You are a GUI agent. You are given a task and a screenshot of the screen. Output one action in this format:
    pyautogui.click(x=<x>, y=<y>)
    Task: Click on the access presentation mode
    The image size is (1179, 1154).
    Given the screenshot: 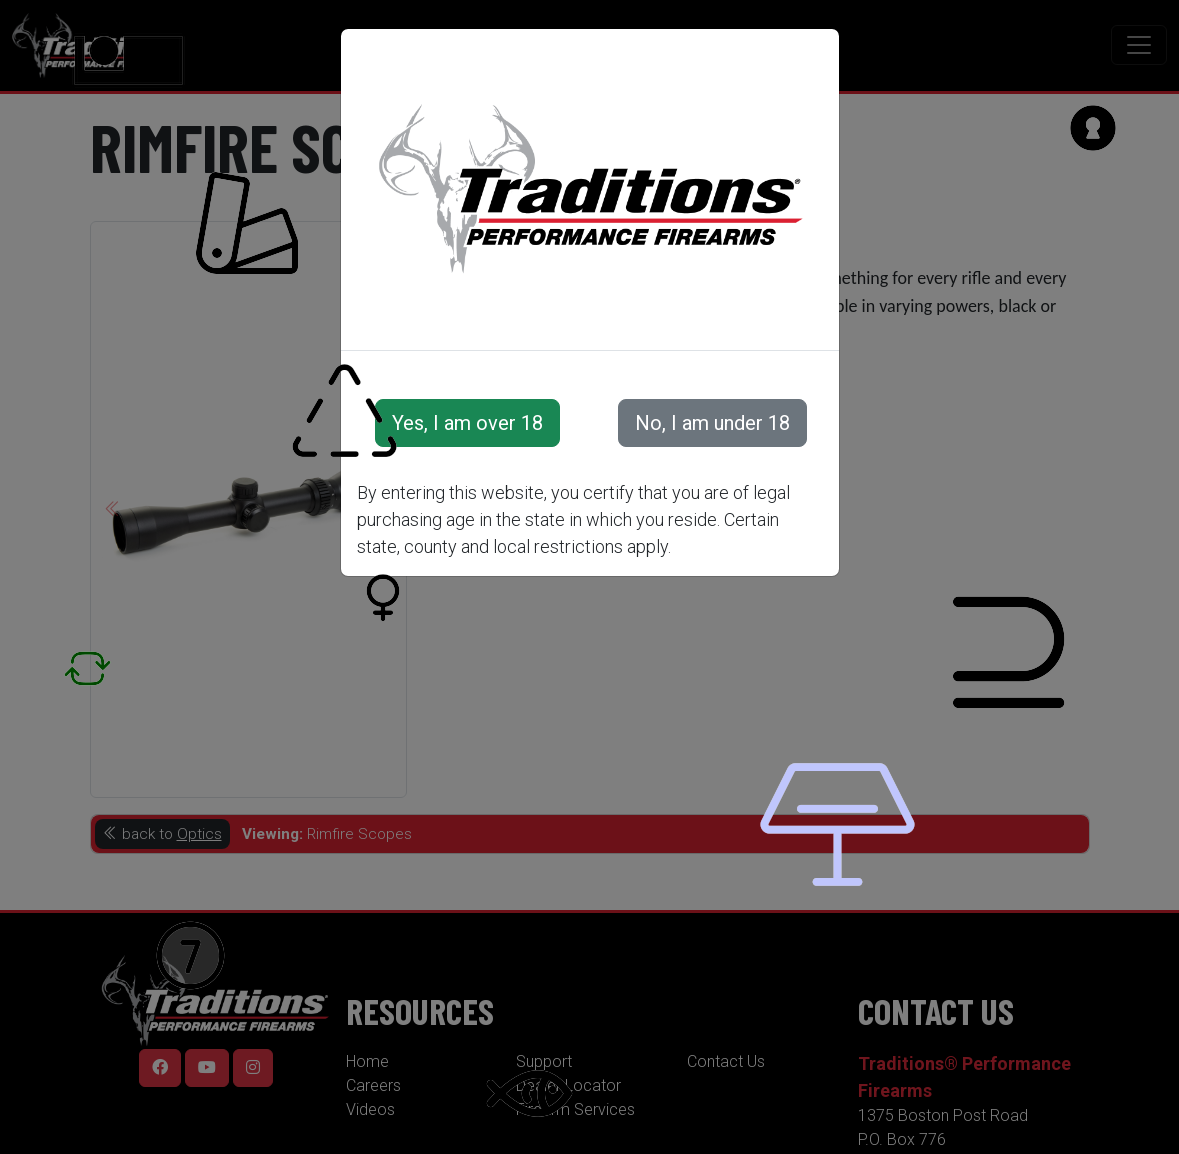 What is the action you would take?
    pyautogui.click(x=837, y=824)
    